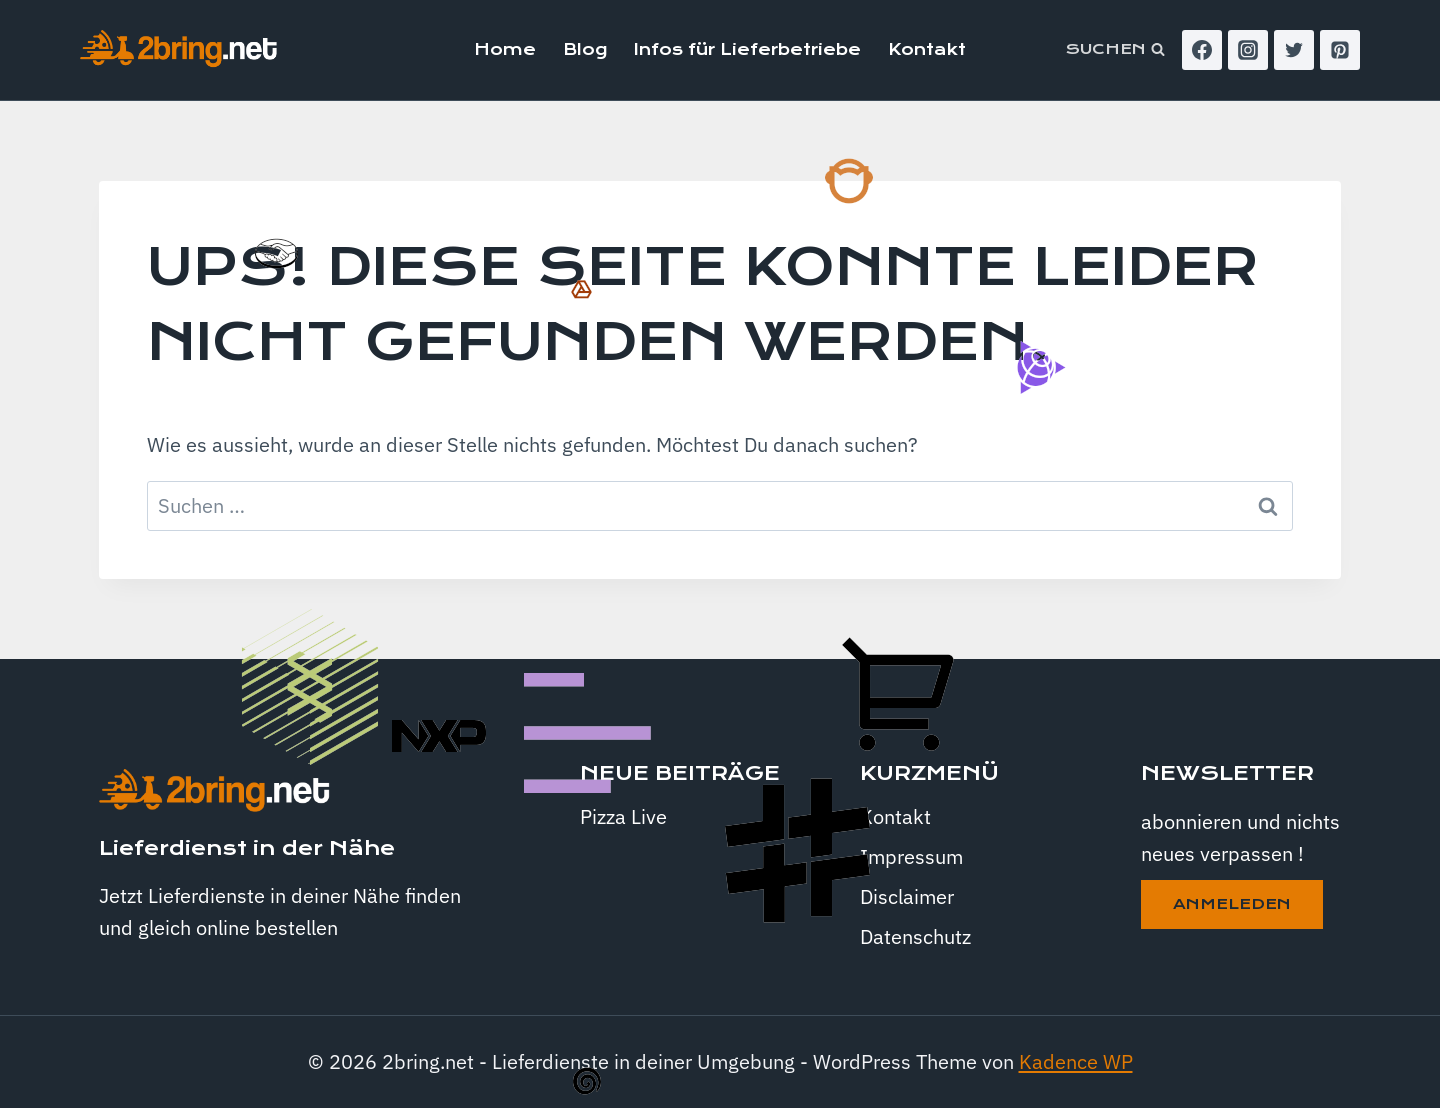  Describe the element at coordinates (849, 181) in the screenshot. I see `open the Napster music streaming app` at that location.